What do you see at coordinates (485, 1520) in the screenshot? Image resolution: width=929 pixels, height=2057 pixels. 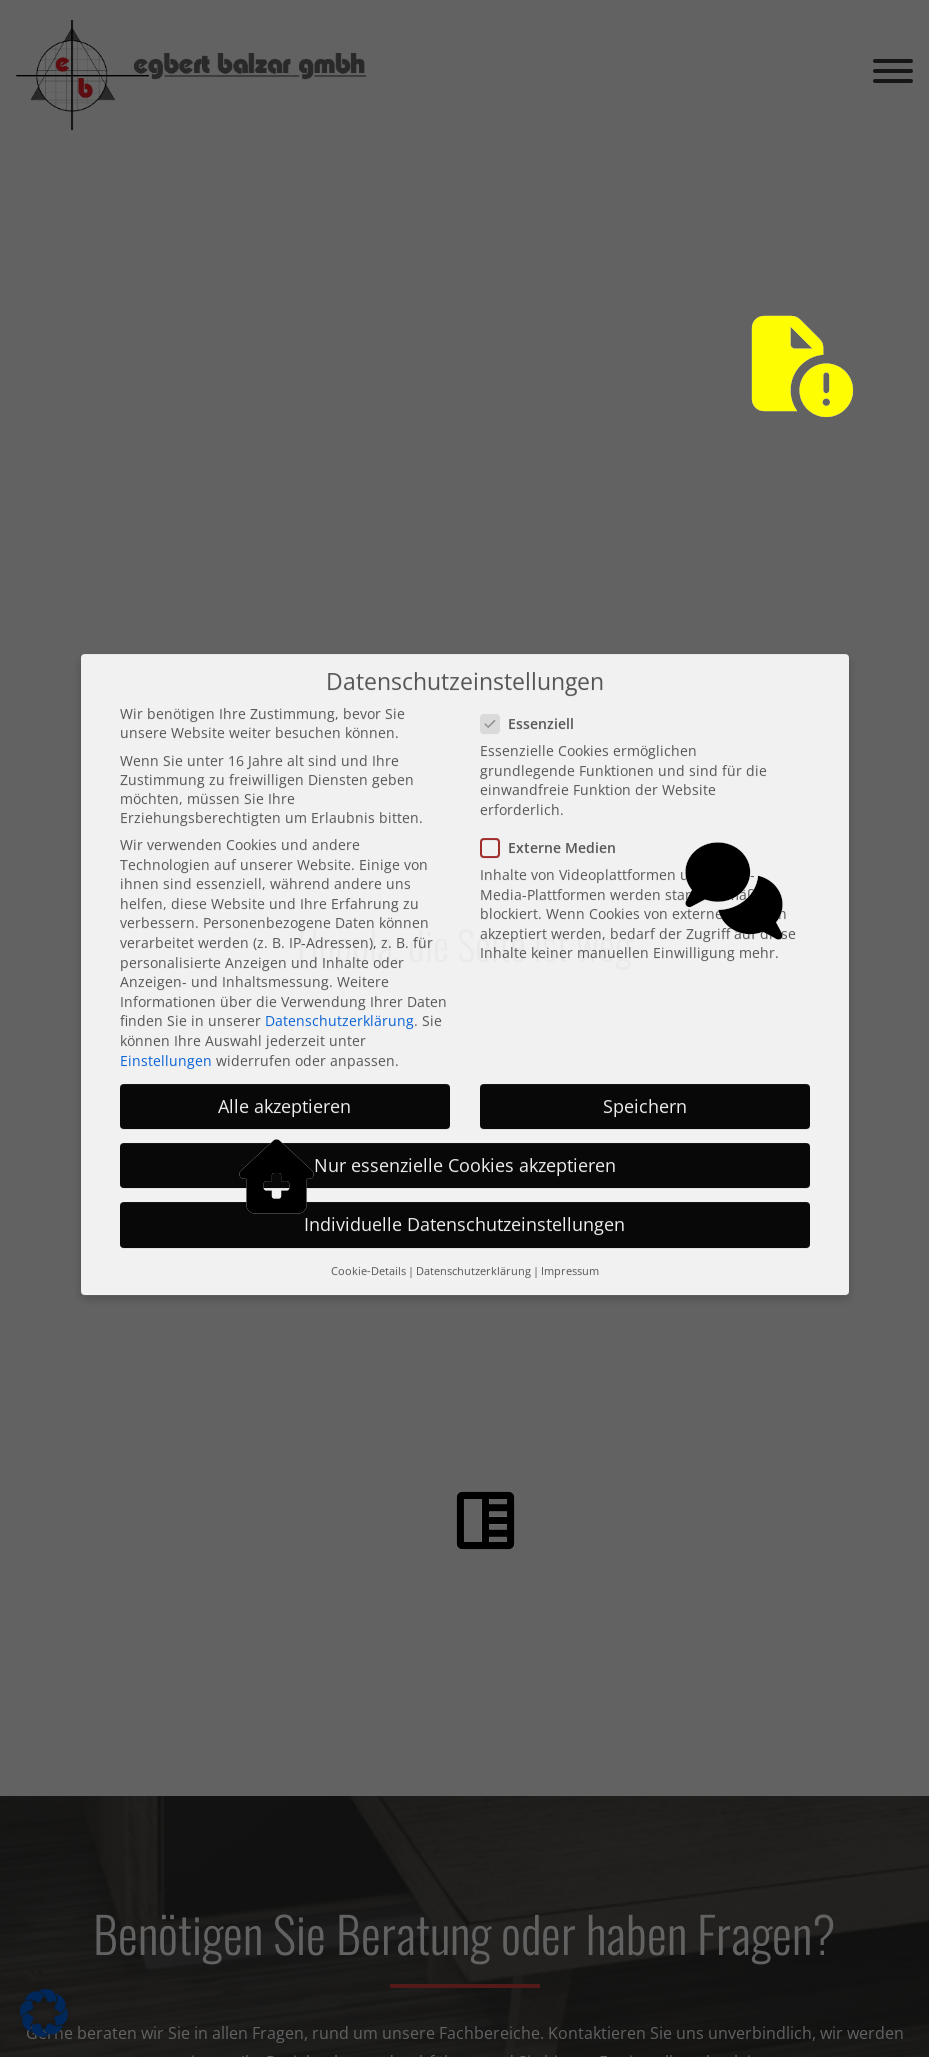 I see `toggle between split-screen or half-view mode` at bounding box center [485, 1520].